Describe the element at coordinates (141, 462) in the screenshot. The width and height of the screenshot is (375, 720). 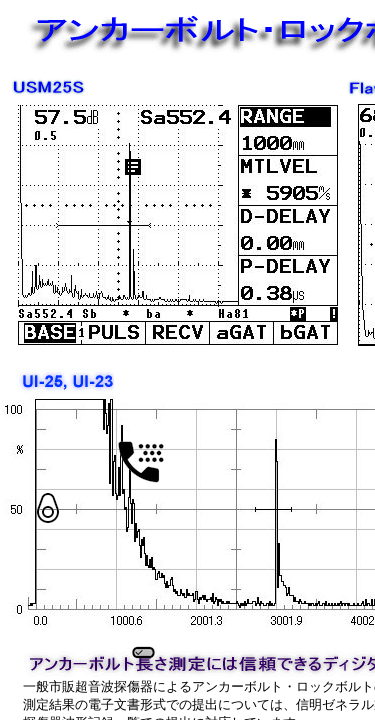
I see `access TTY/text telephone services` at that location.